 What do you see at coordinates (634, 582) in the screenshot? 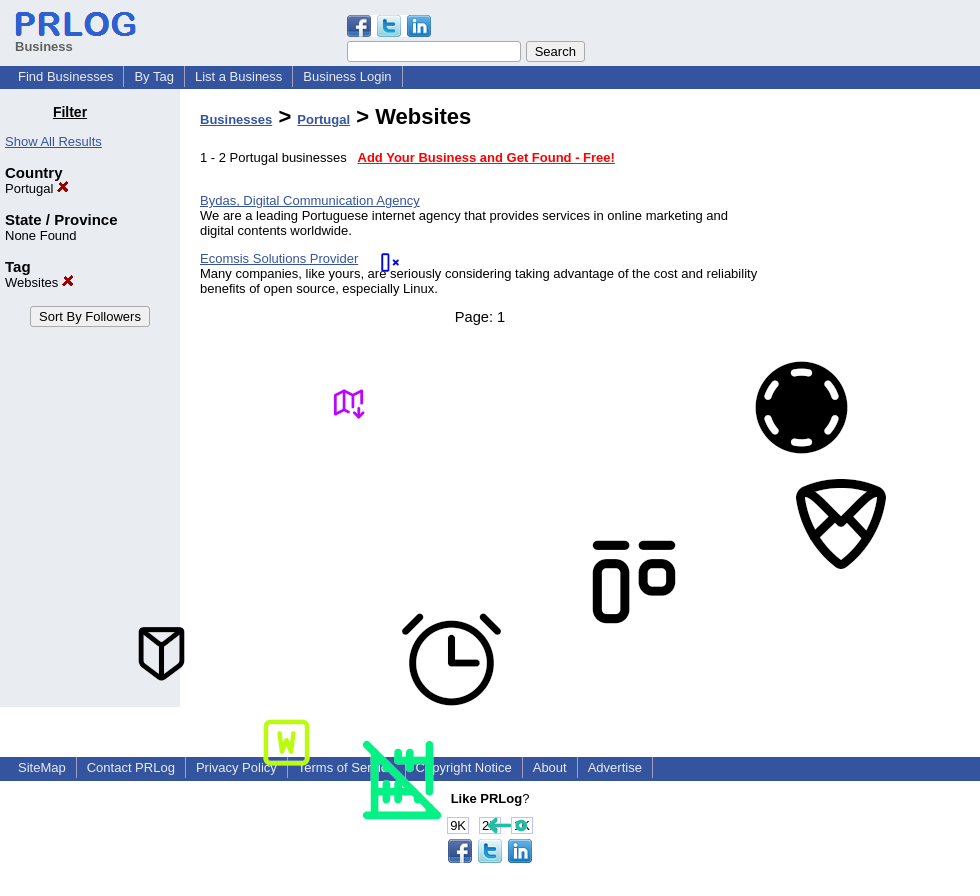
I see `switch to kanban board view` at bounding box center [634, 582].